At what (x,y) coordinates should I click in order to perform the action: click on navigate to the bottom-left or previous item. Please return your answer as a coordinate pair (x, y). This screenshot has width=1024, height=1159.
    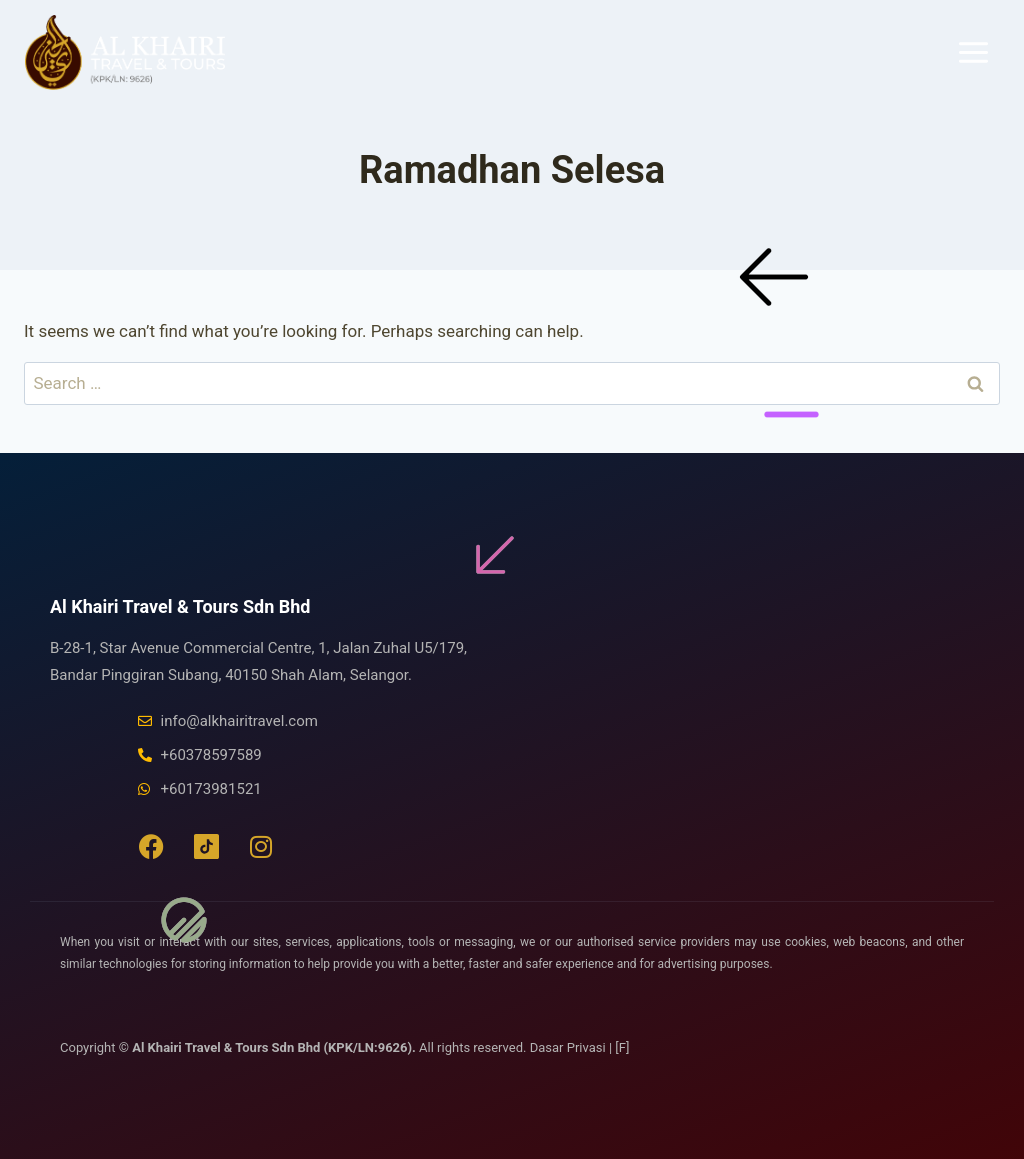
    Looking at the image, I should click on (495, 555).